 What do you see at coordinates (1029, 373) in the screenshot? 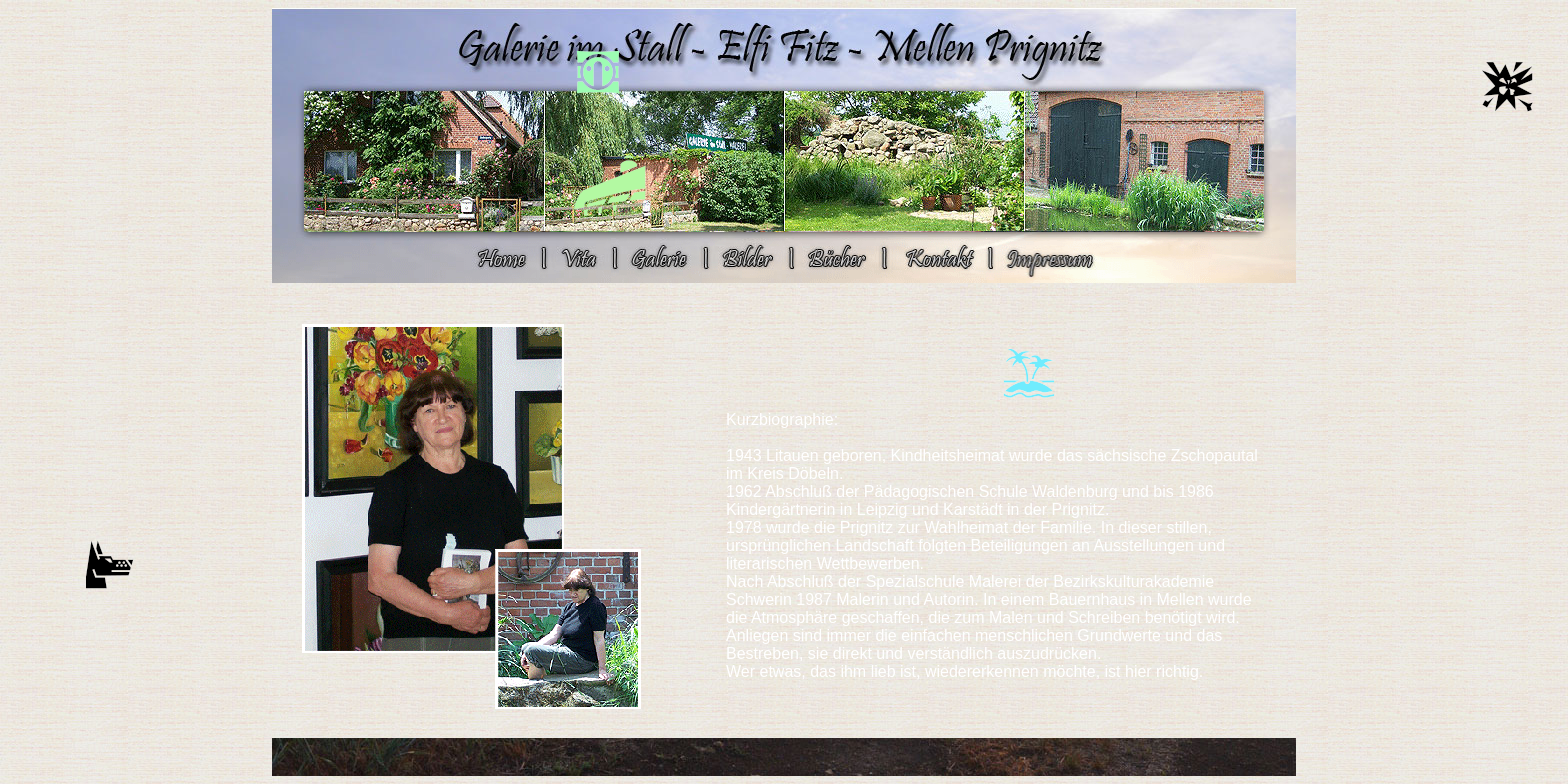
I see `navigate to island or beach location` at bounding box center [1029, 373].